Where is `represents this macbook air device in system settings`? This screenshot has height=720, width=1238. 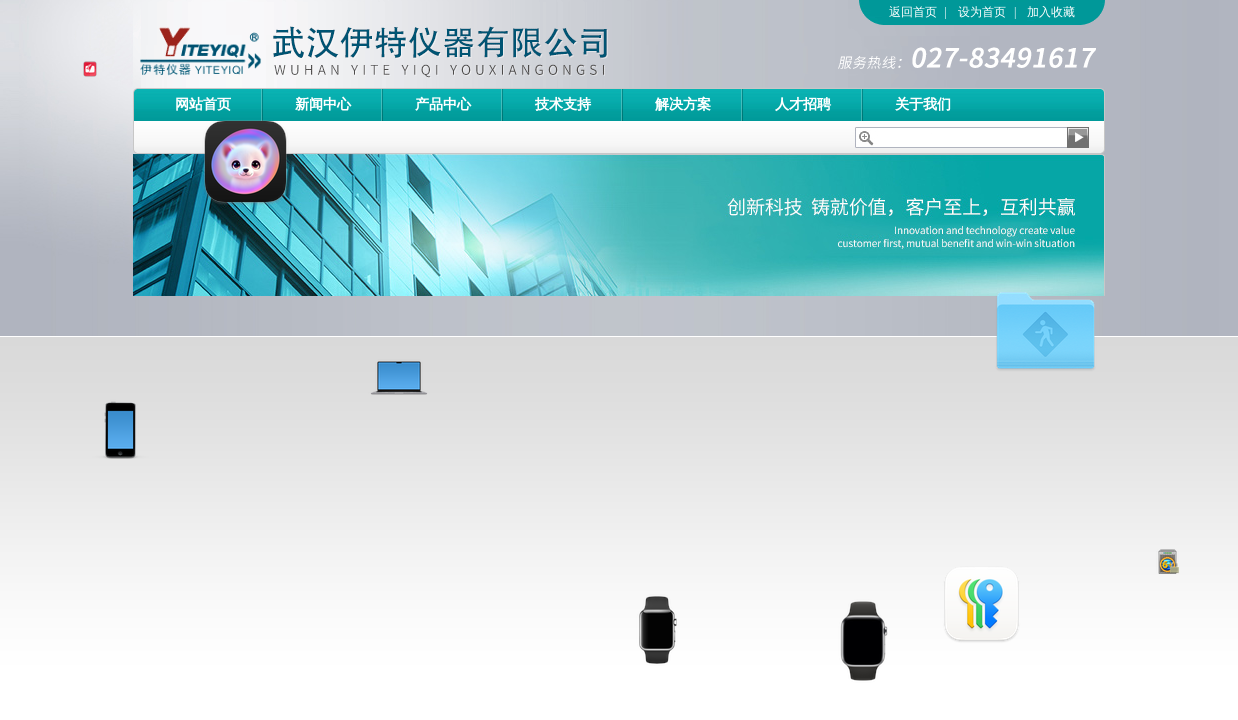 represents this macbook air device in system settings is located at coordinates (399, 373).